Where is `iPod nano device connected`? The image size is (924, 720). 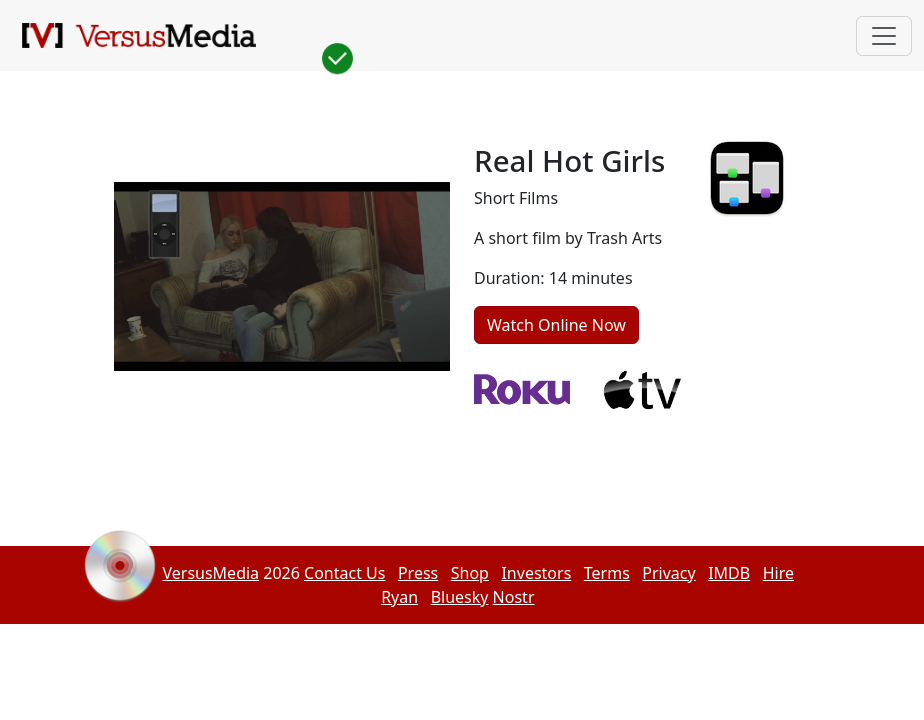 iPod nano device connected is located at coordinates (164, 224).